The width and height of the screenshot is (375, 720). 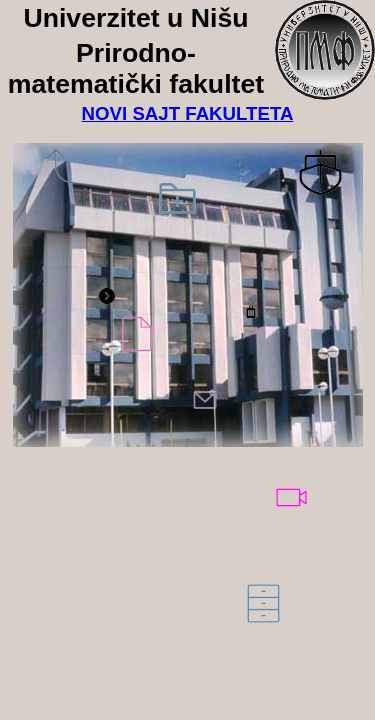 I want to click on go to the next item or page, so click(x=107, y=296).